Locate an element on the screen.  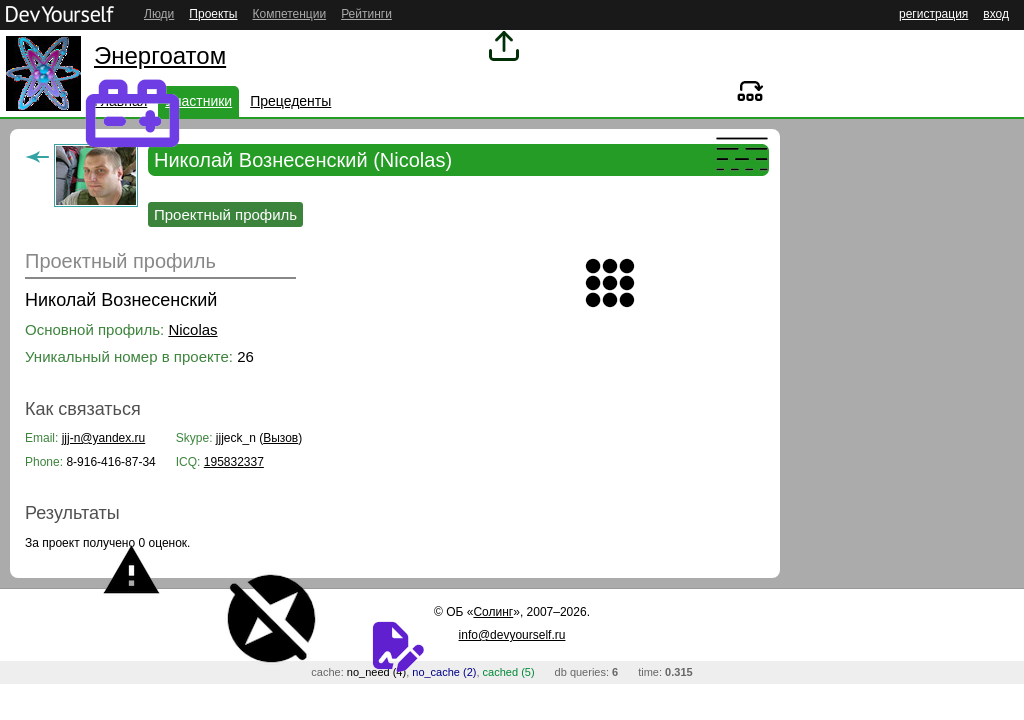
disable compass or navigation features is located at coordinates (271, 618).